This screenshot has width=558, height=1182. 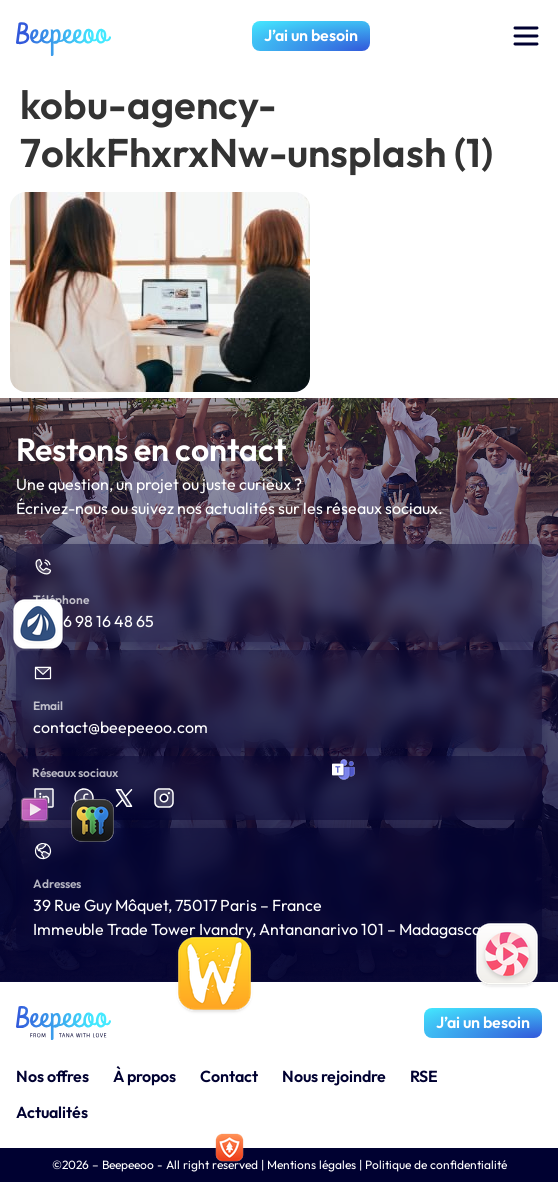 What do you see at coordinates (343, 769) in the screenshot?
I see `open microsoft teams` at bounding box center [343, 769].